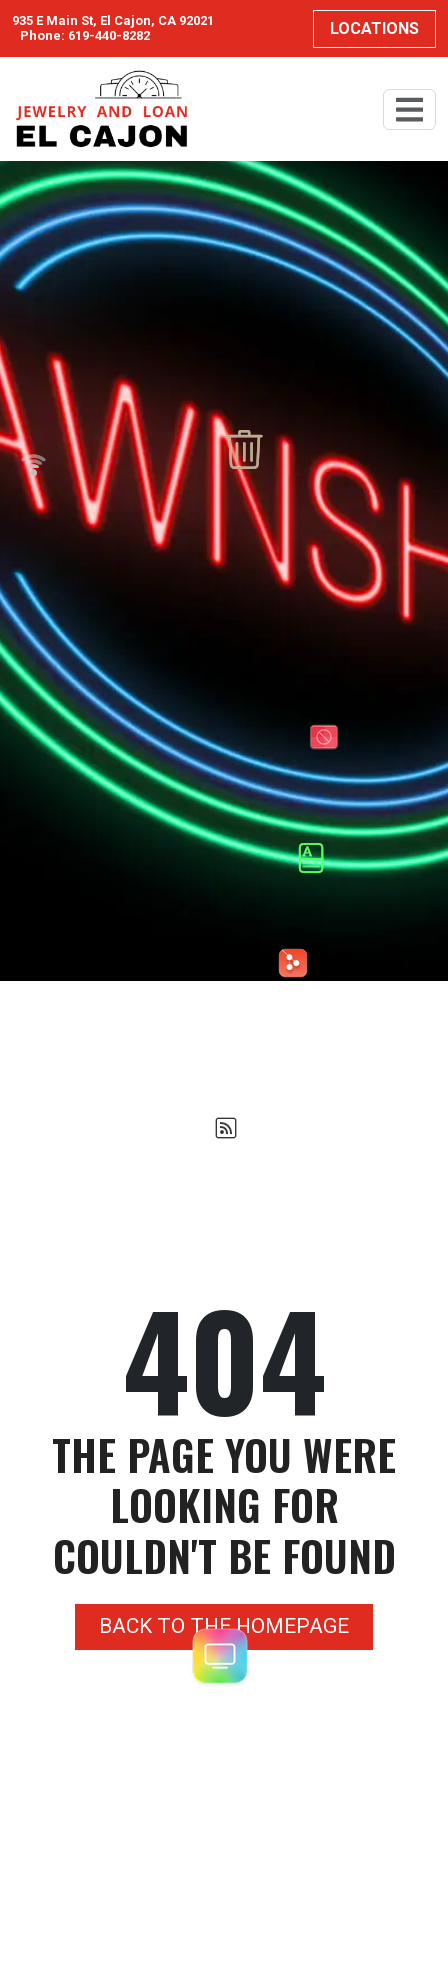 The height and width of the screenshot is (1962, 448). What do you see at coordinates (312, 858) in the screenshot?
I see `scan a document or image` at bounding box center [312, 858].